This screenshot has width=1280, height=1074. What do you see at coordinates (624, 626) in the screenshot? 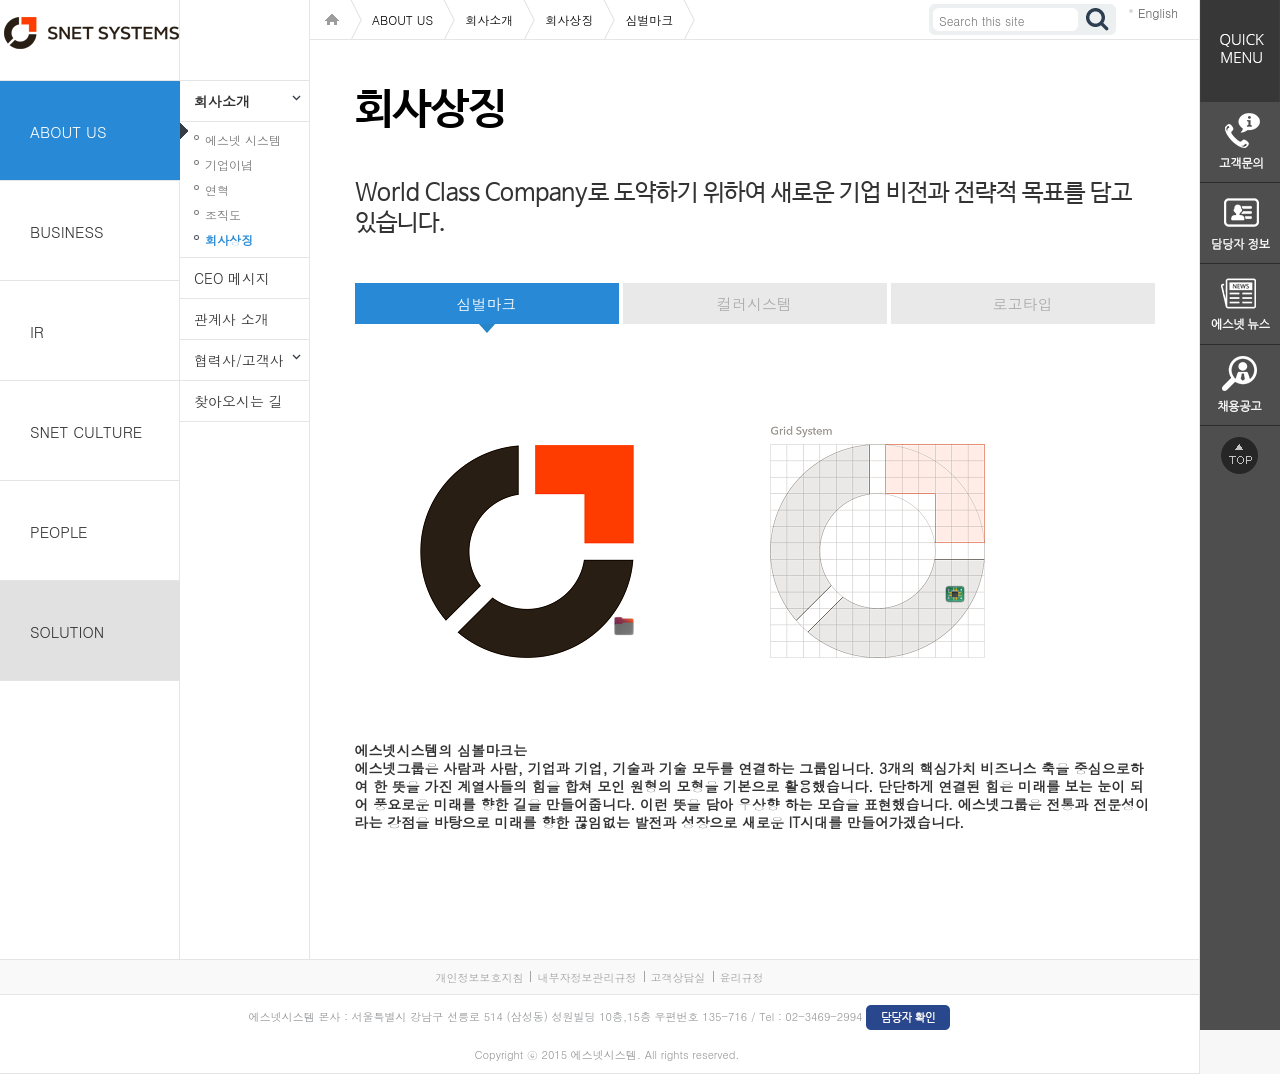
I see `drop files here to move them into this folder` at bounding box center [624, 626].